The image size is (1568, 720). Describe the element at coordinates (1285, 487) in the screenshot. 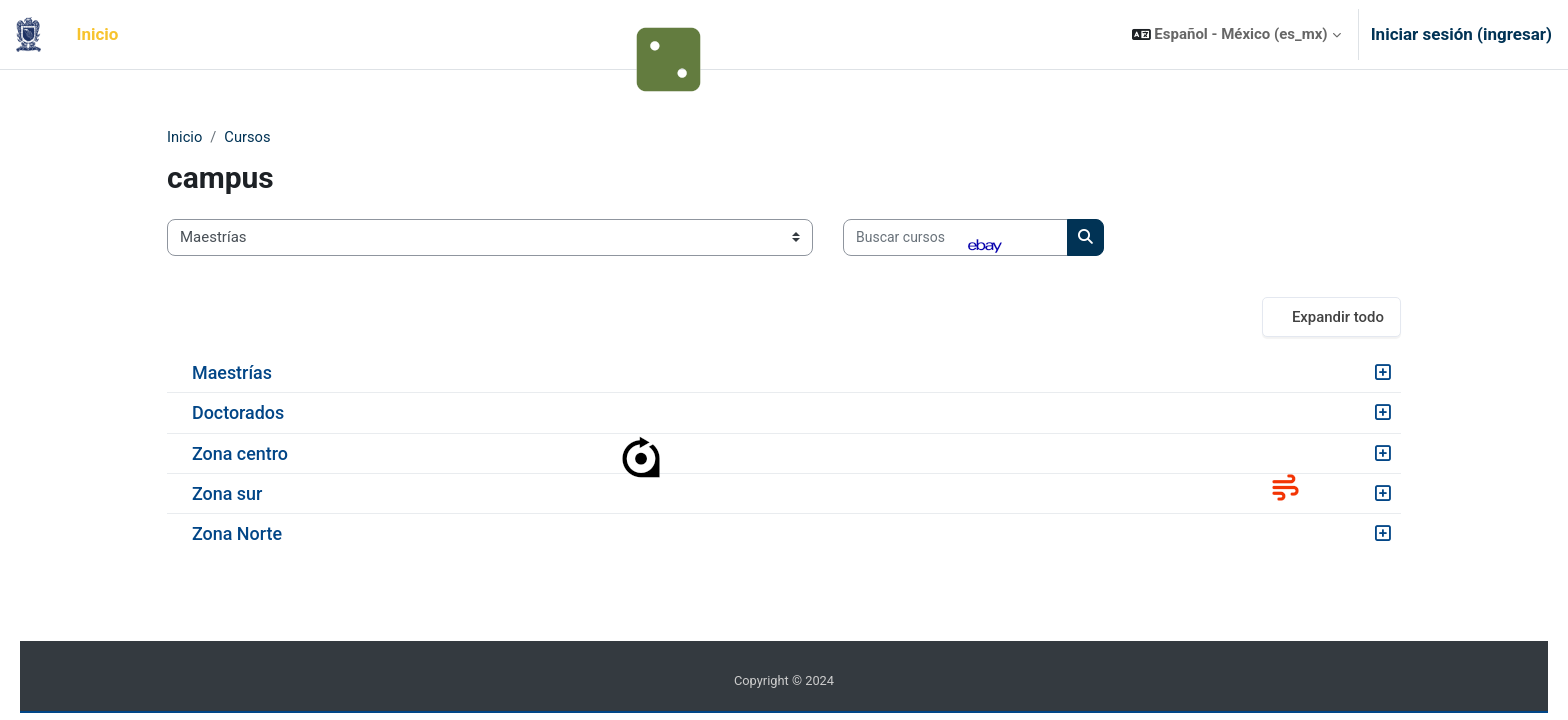

I see `indicates current wind conditions` at that location.